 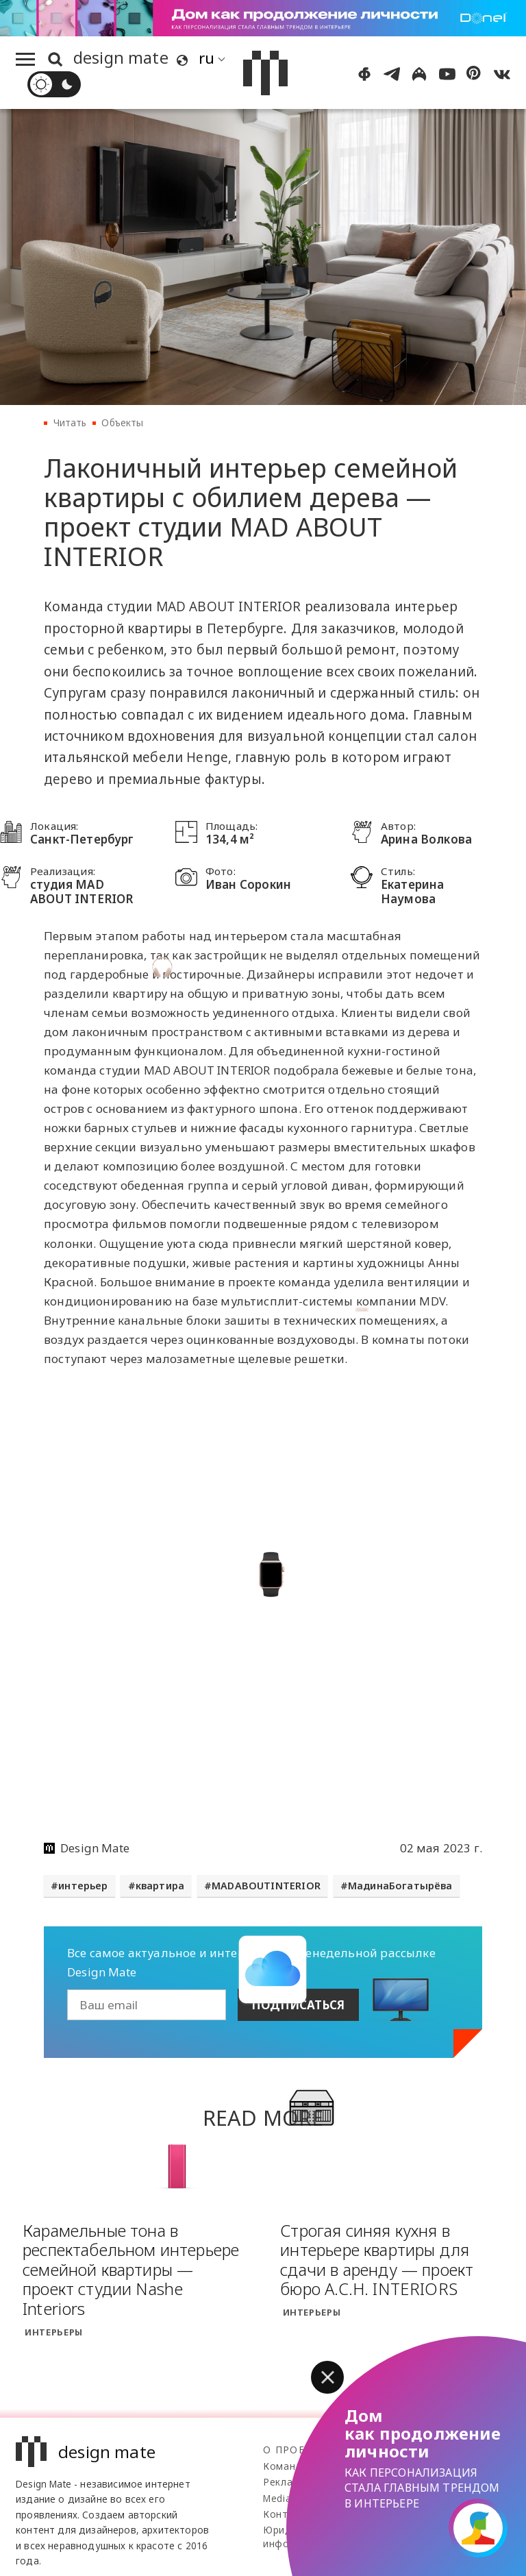 I want to click on iPod nano device connected, so click(x=177, y=2167).